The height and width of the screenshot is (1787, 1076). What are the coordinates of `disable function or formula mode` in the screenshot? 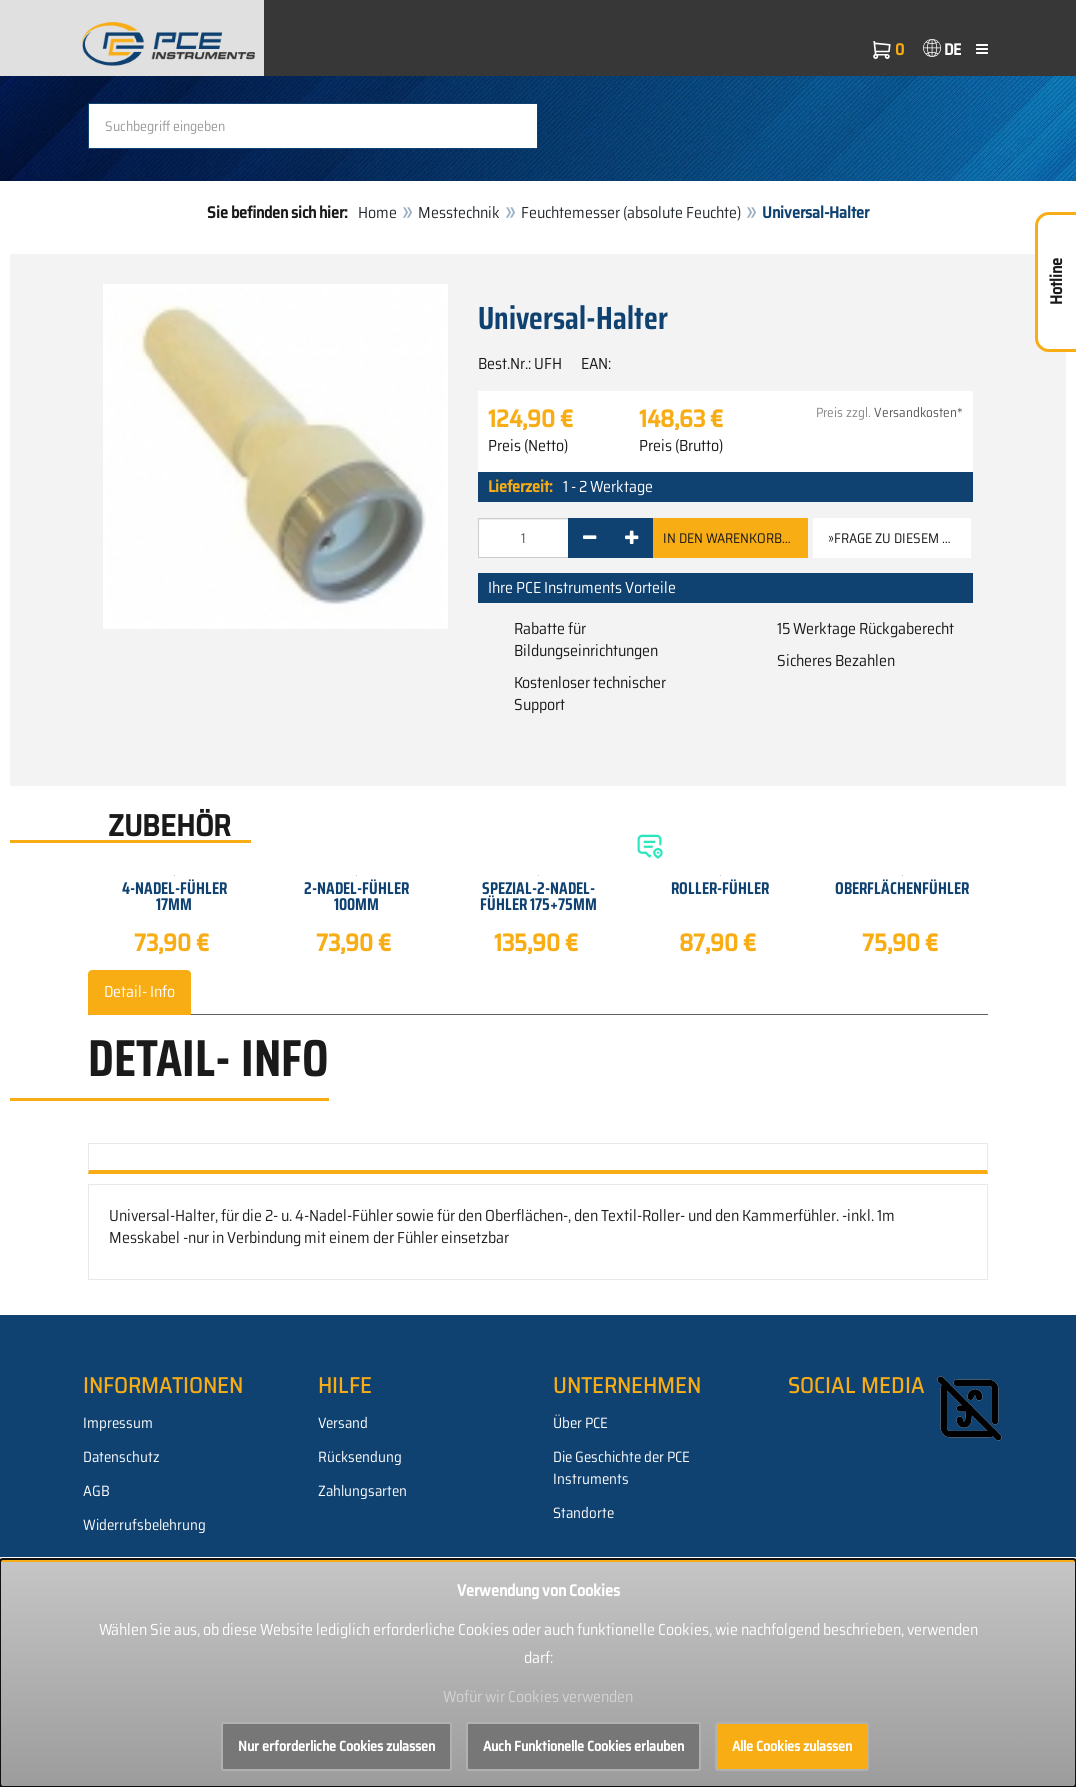 It's located at (969, 1408).